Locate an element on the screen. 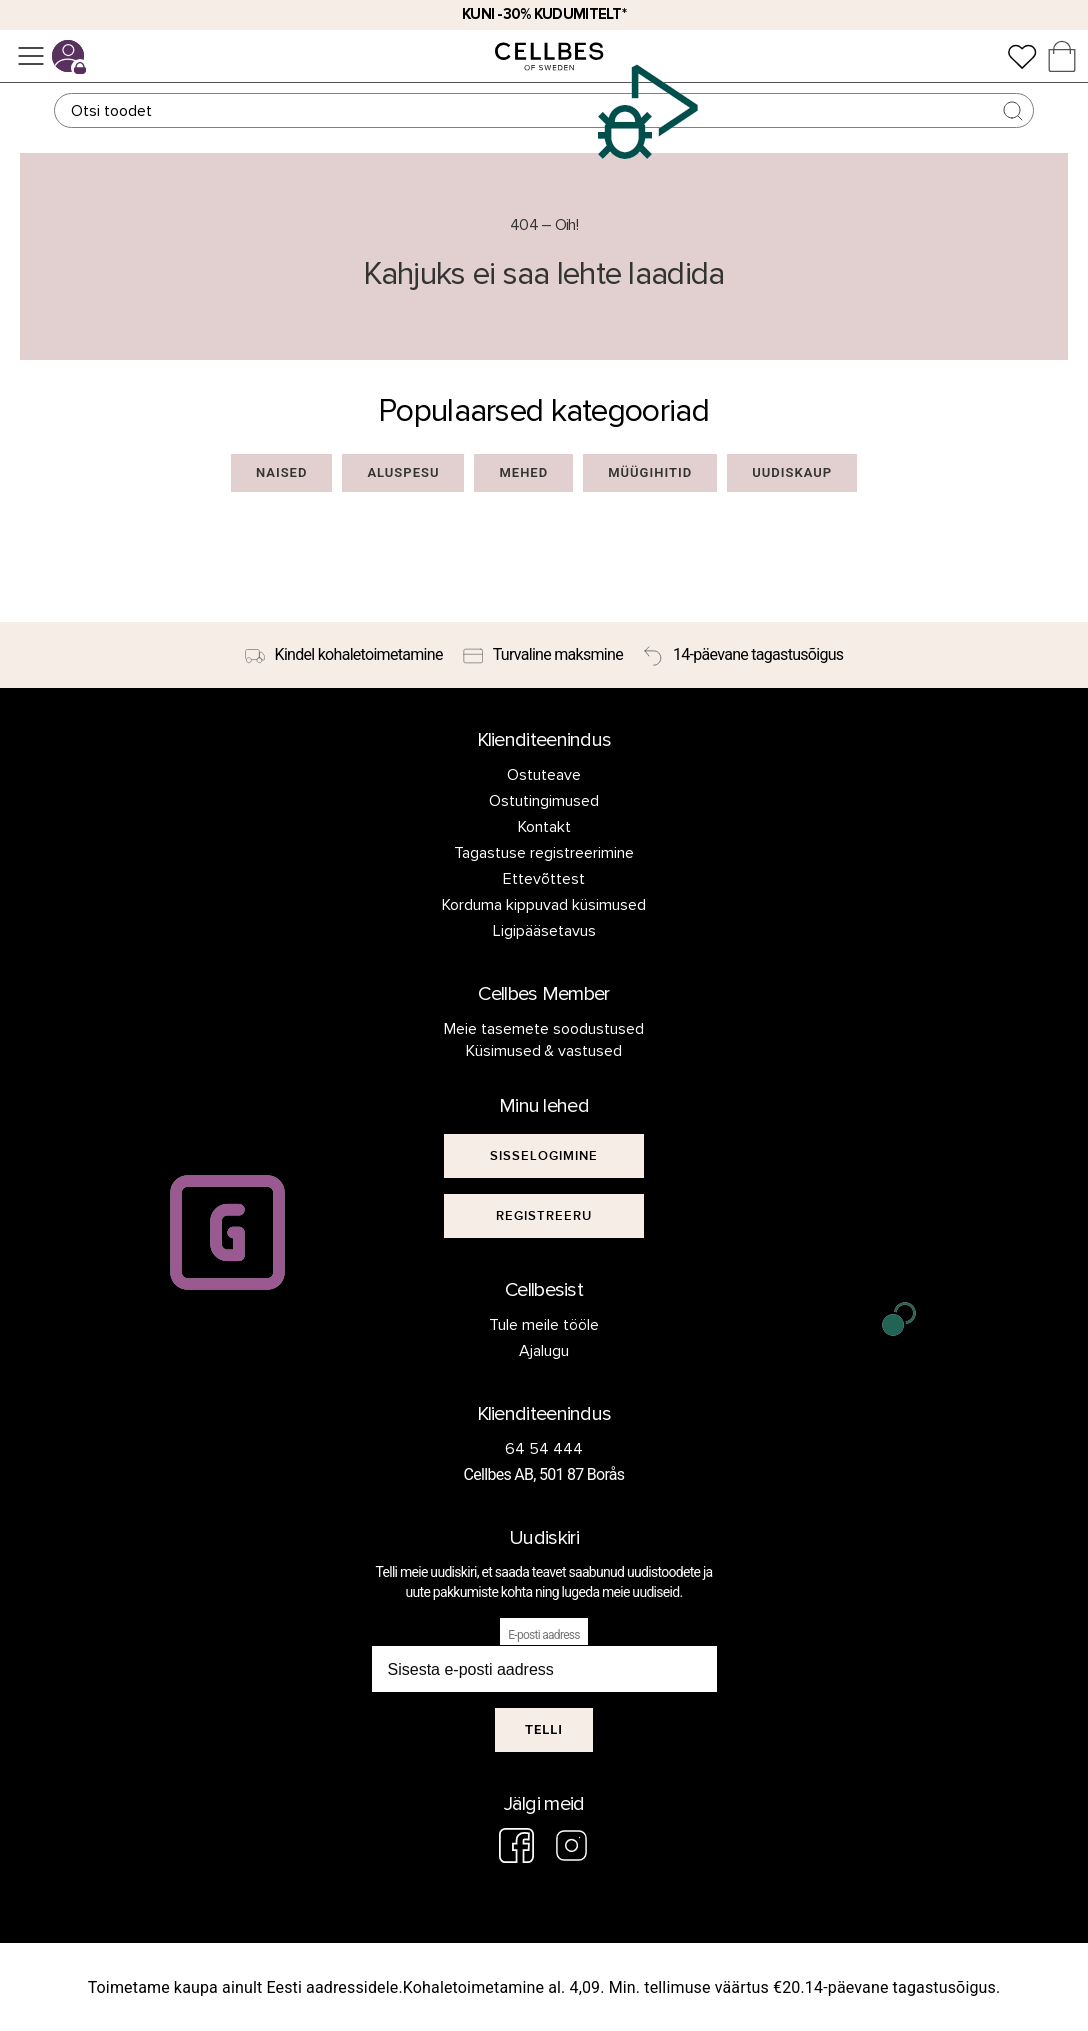 Image resolution: width=1088 pixels, height=2031 pixels. access Google services or integration is located at coordinates (227, 1232).